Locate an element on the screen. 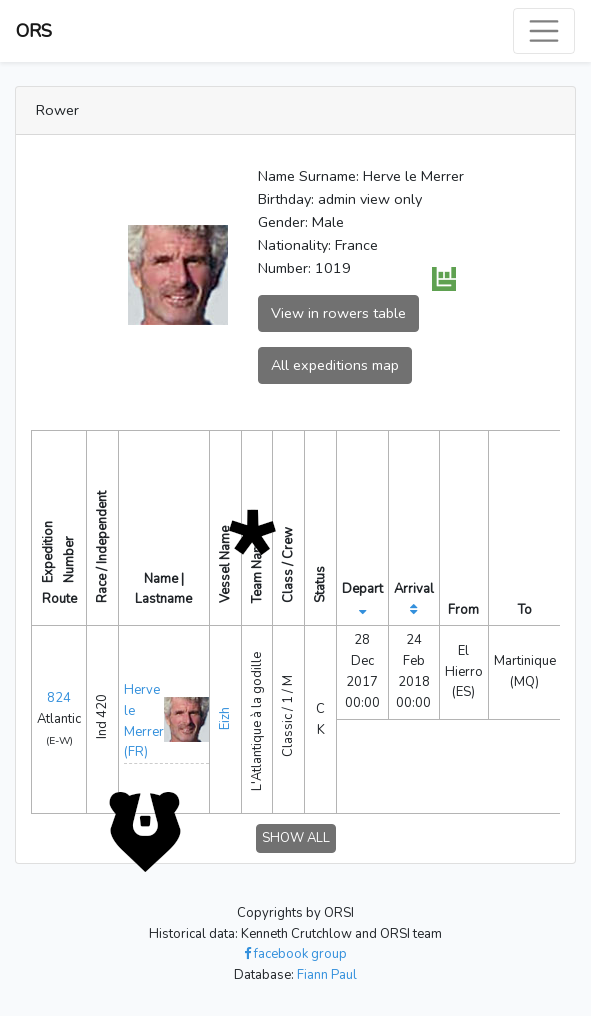 This screenshot has width=591, height=1016. diaspora social network logo is located at coordinates (252, 532).